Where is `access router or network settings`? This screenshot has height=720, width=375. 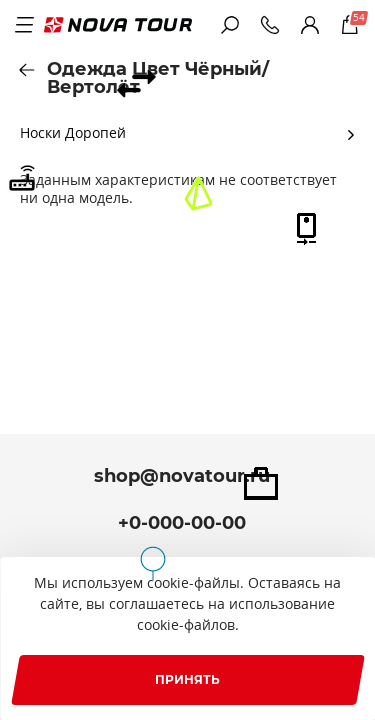
access router or network settings is located at coordinates (22, 178).